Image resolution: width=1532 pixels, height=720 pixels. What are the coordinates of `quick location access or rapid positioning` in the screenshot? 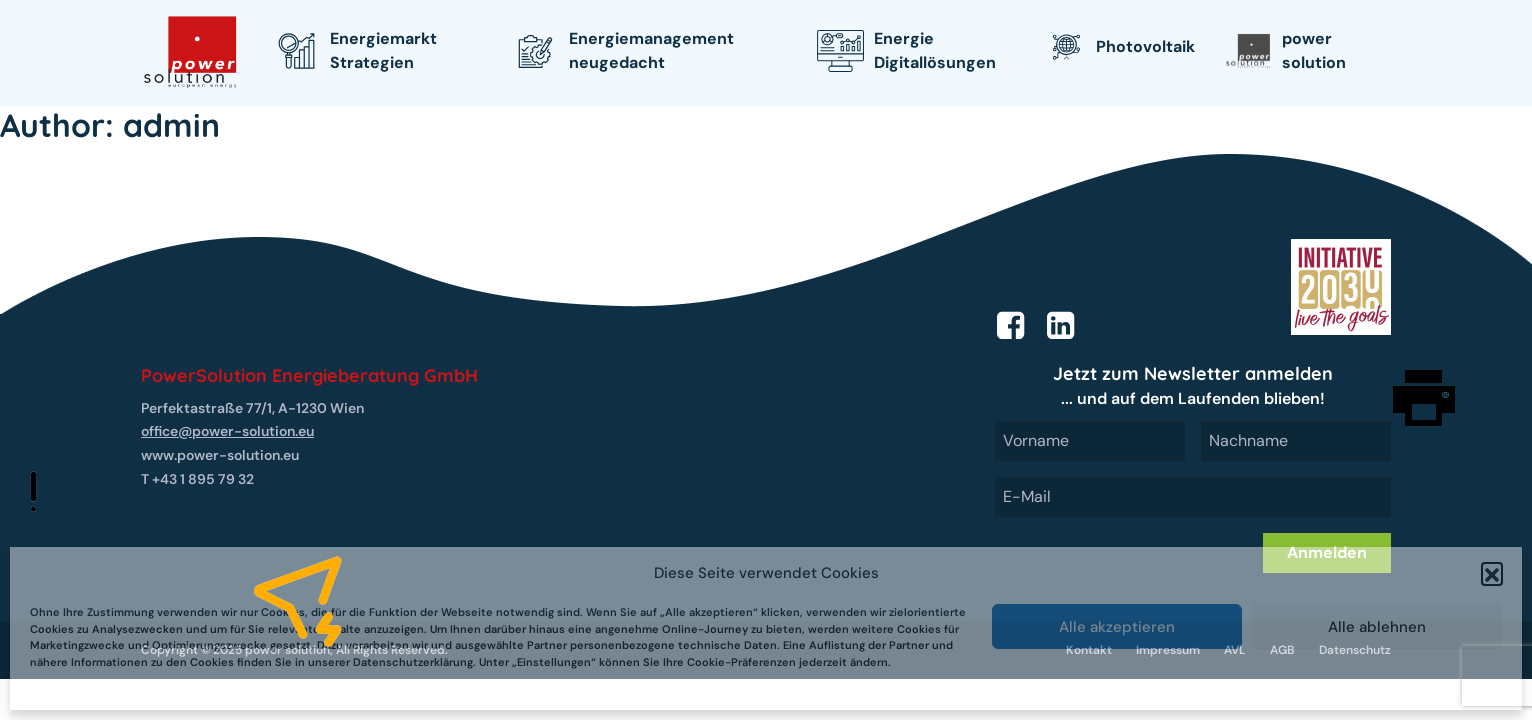 It's located at (298, 599).